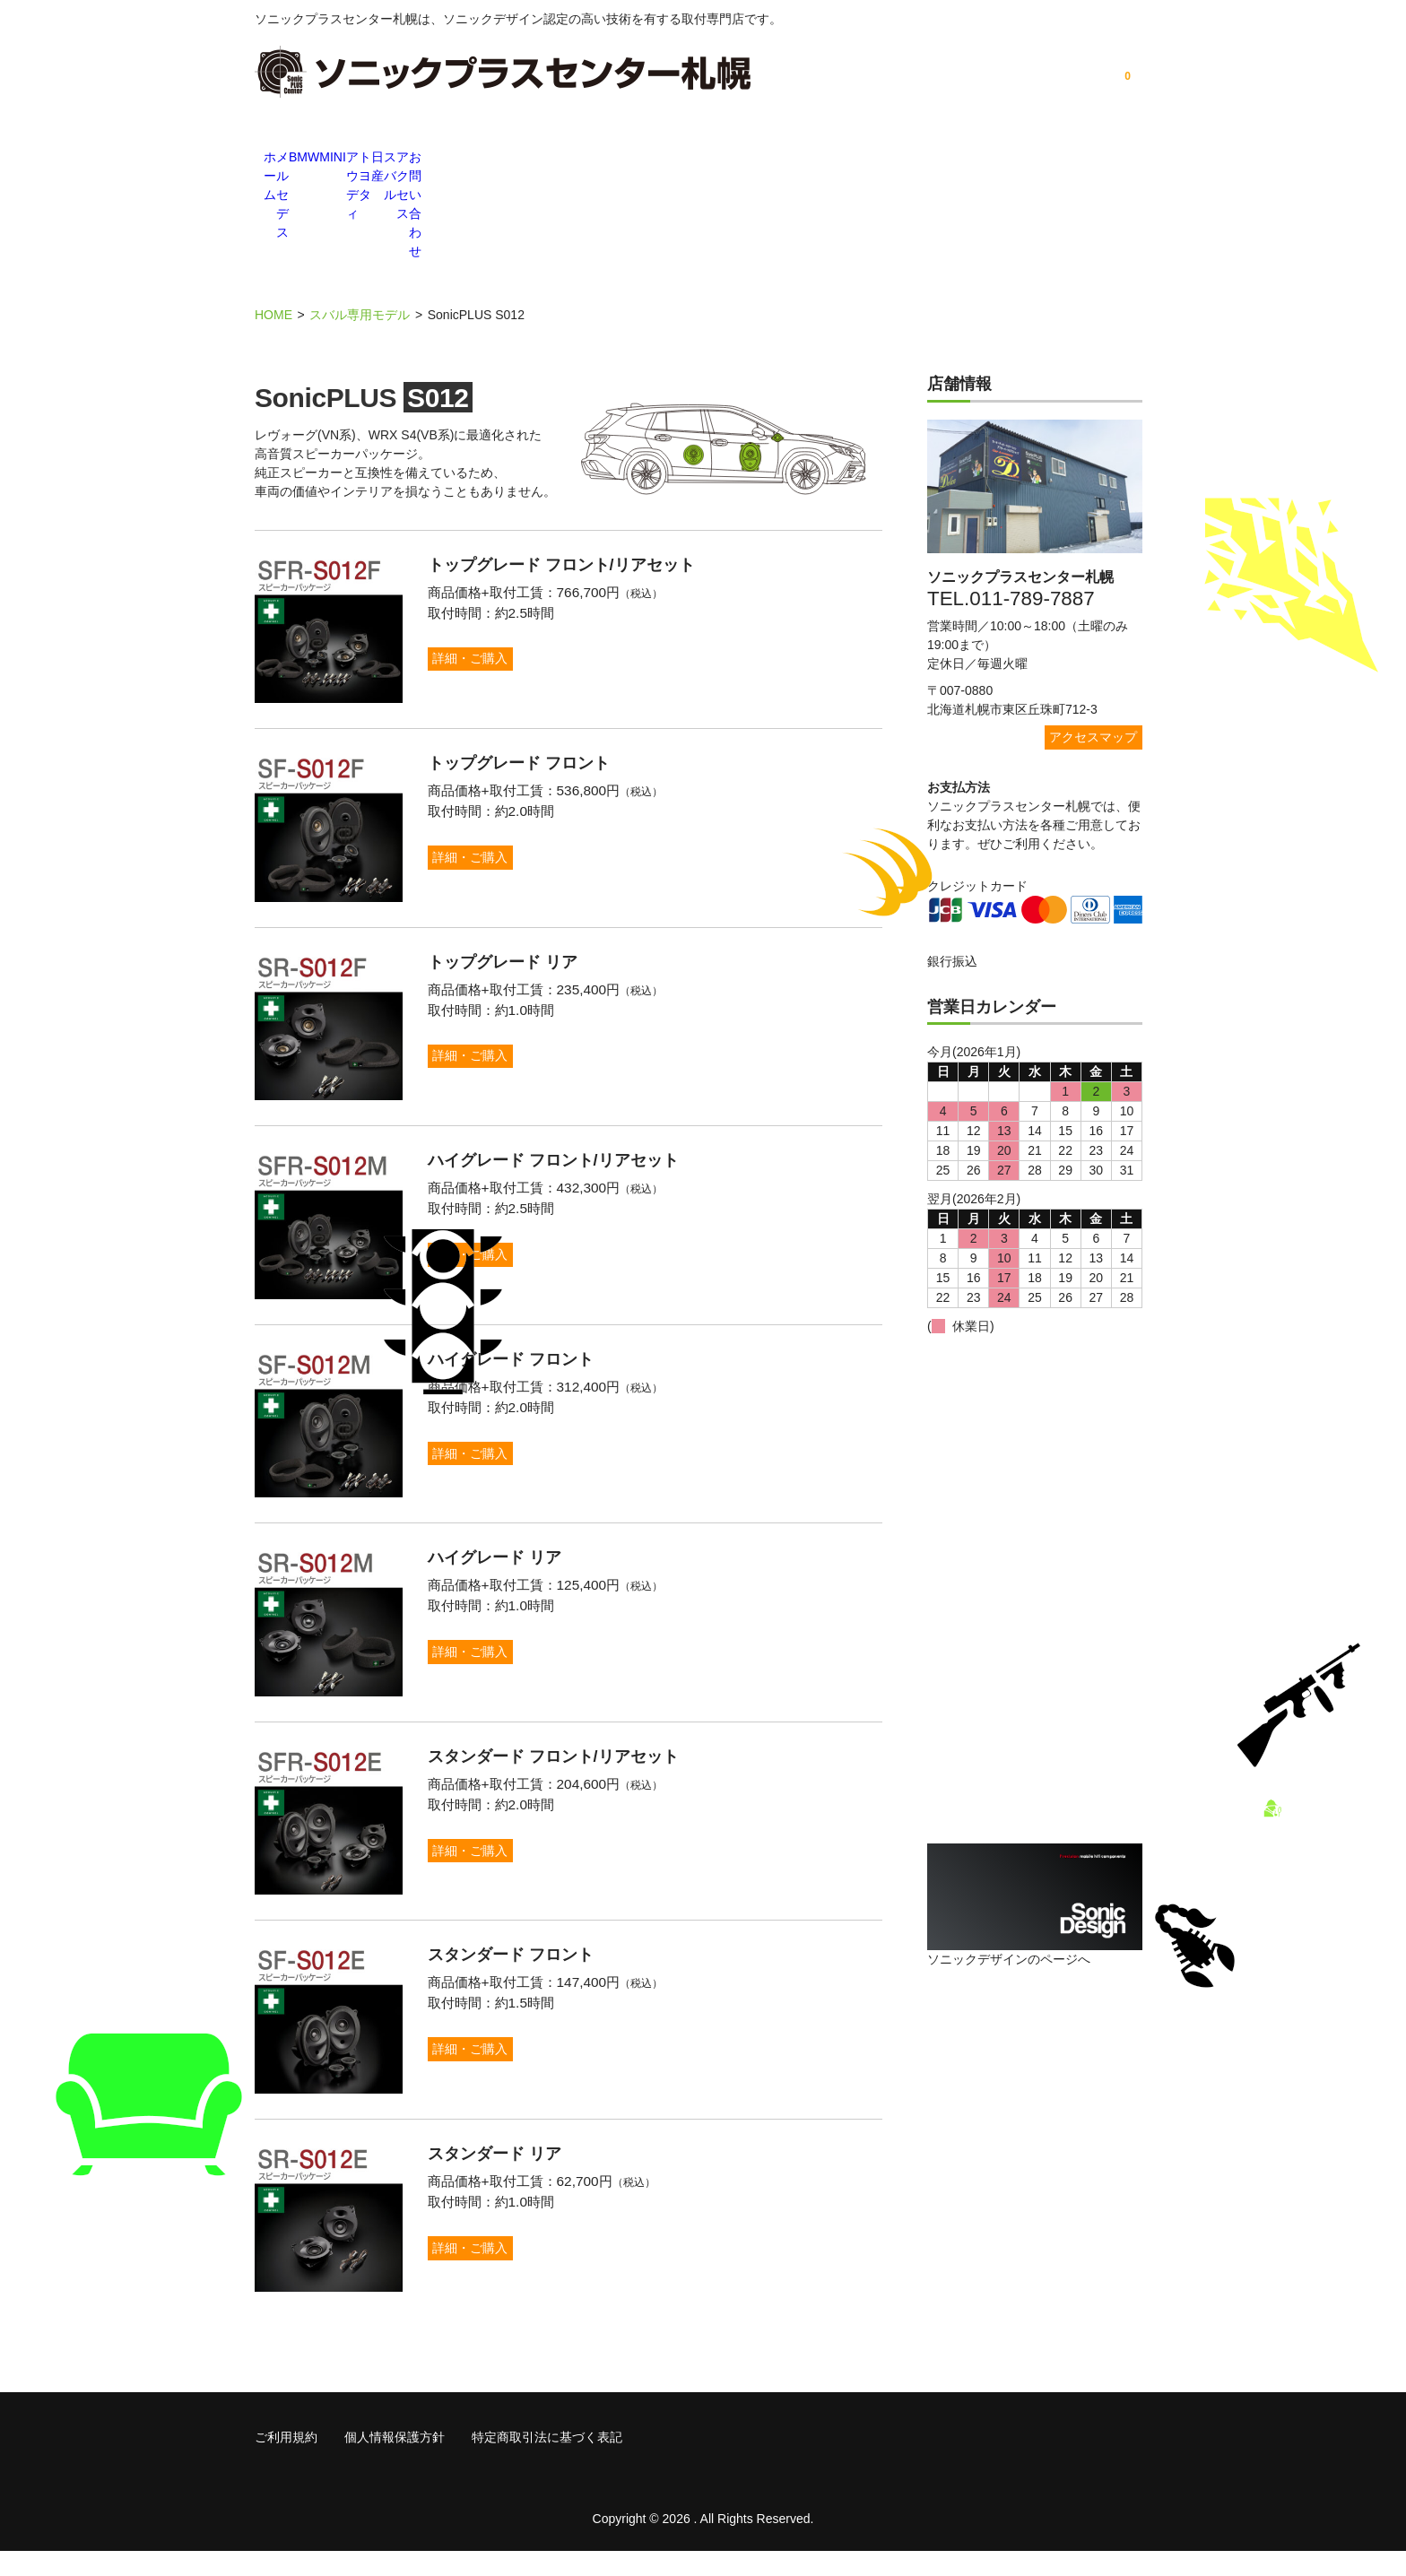 This screenshot has height=2576, width=1406. What do you see at coordinates (1290, 584) in the screenshot?
I see `select ice spear ability or spell` at bounding box center [1290, 584].